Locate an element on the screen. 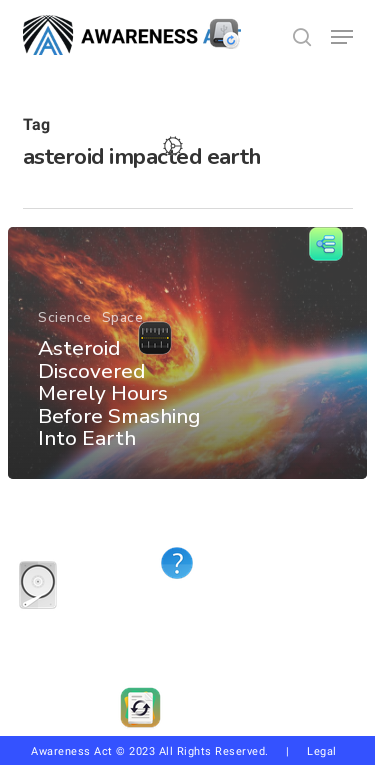 The image size is (375, 765). open the help center or documentation is located at coordinates (177, 563).